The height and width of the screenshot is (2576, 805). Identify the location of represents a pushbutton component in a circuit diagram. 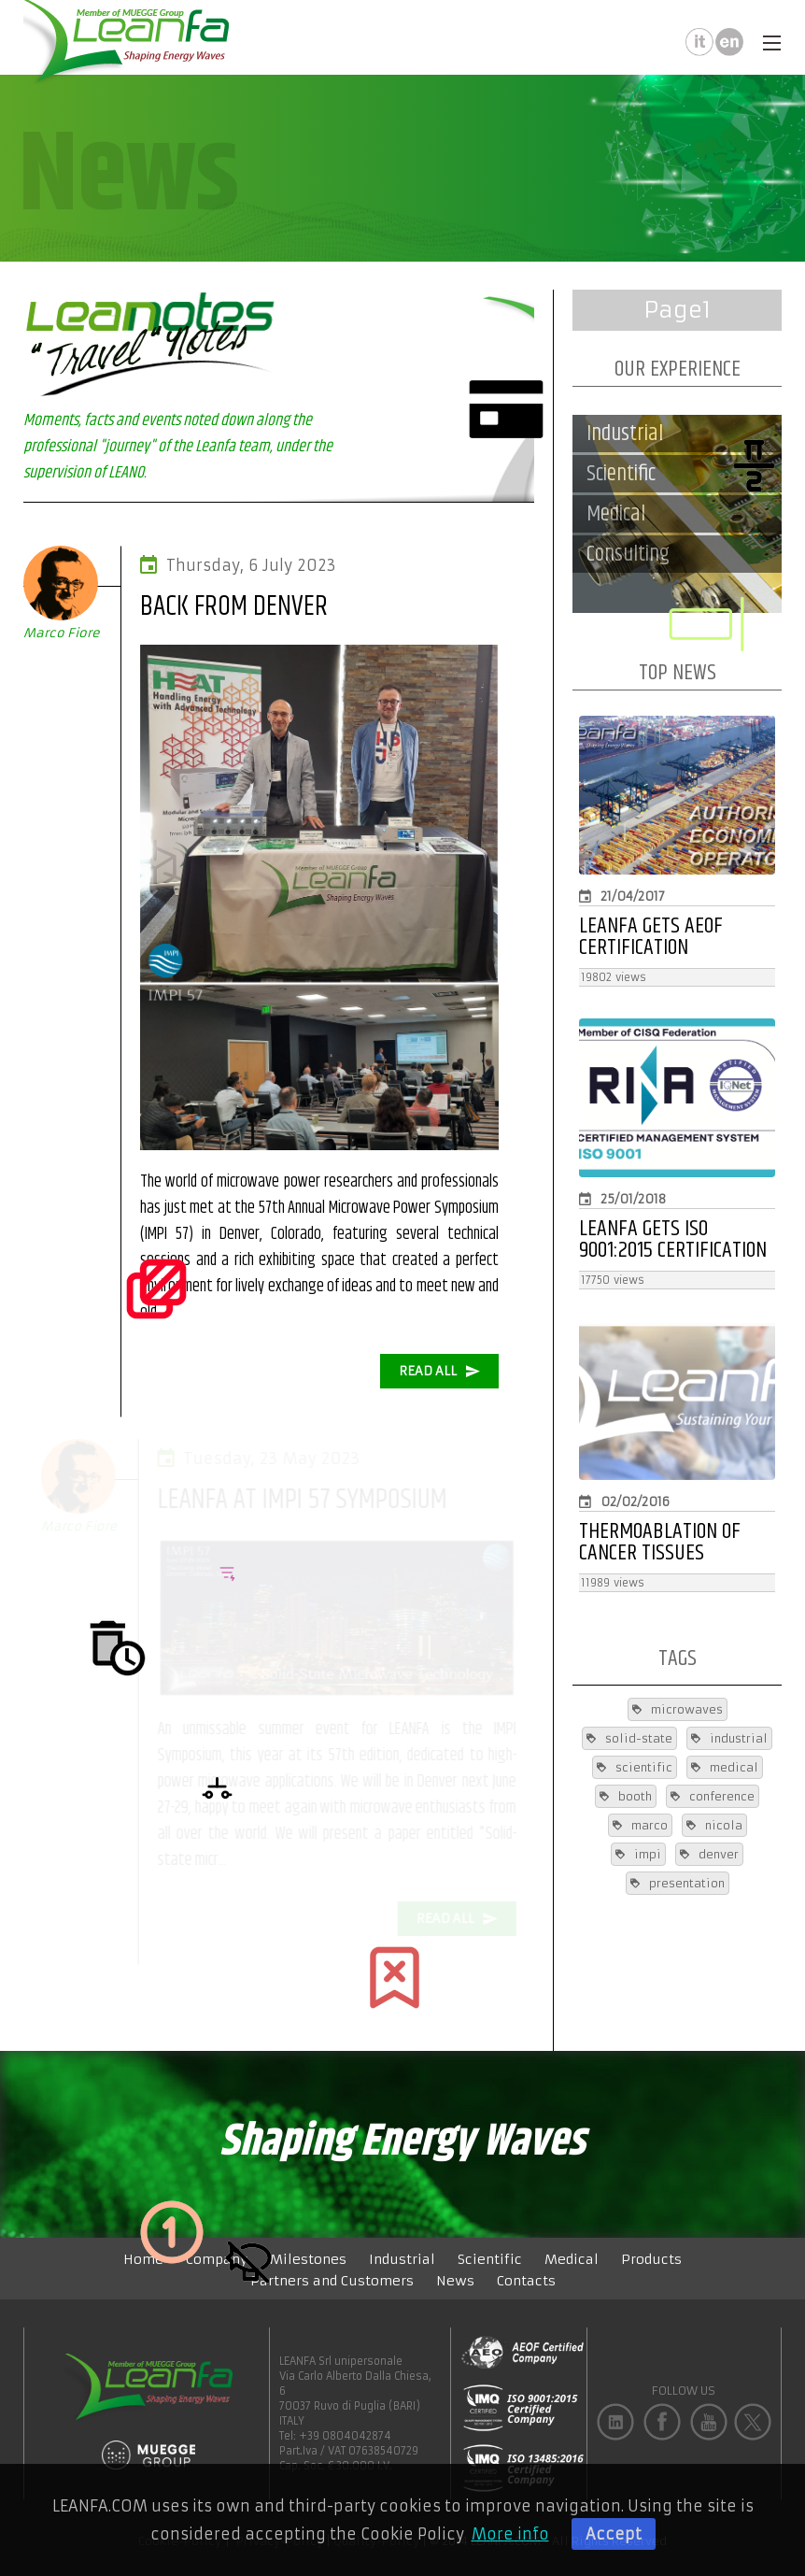
(217, 1787).